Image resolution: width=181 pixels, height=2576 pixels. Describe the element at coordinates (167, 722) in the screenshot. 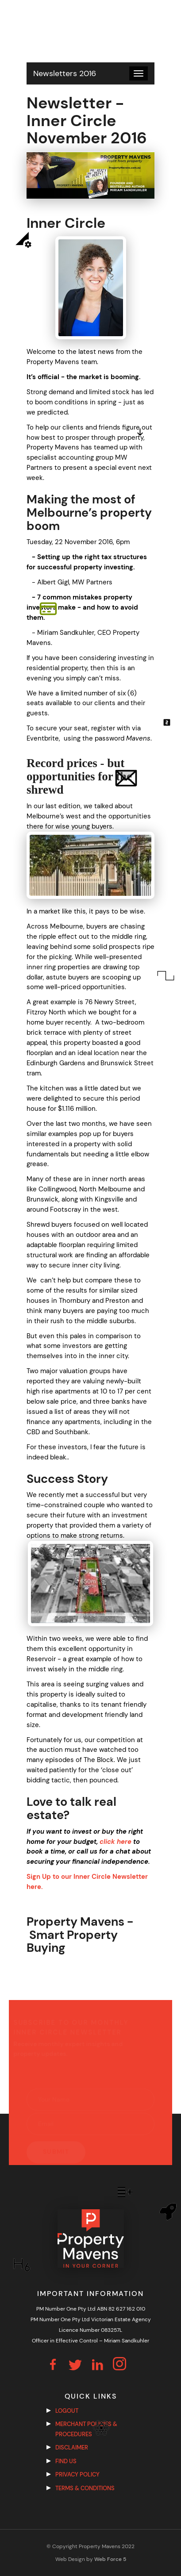

I see `select image filter or look number two` at that location.